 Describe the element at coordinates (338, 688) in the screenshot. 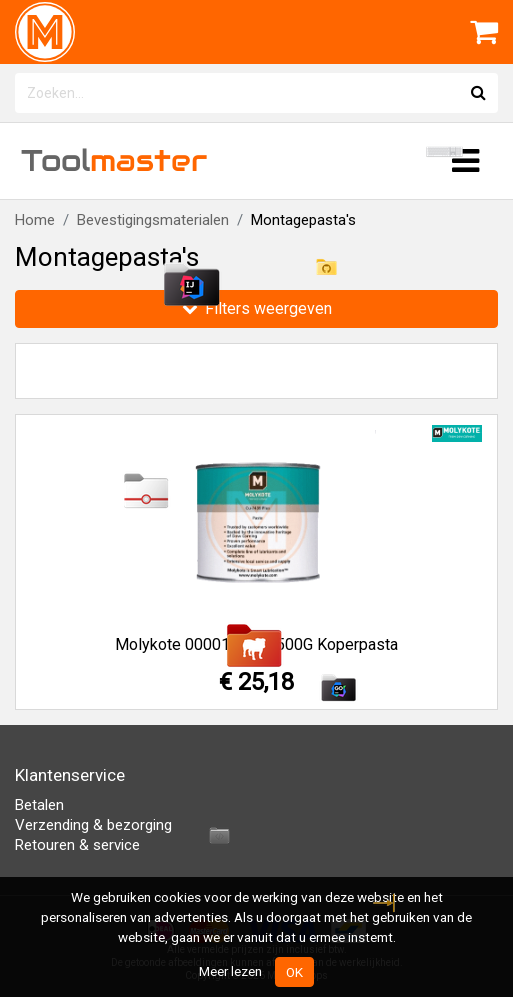

I see `folder containing GoLand IDE projects` at that location.